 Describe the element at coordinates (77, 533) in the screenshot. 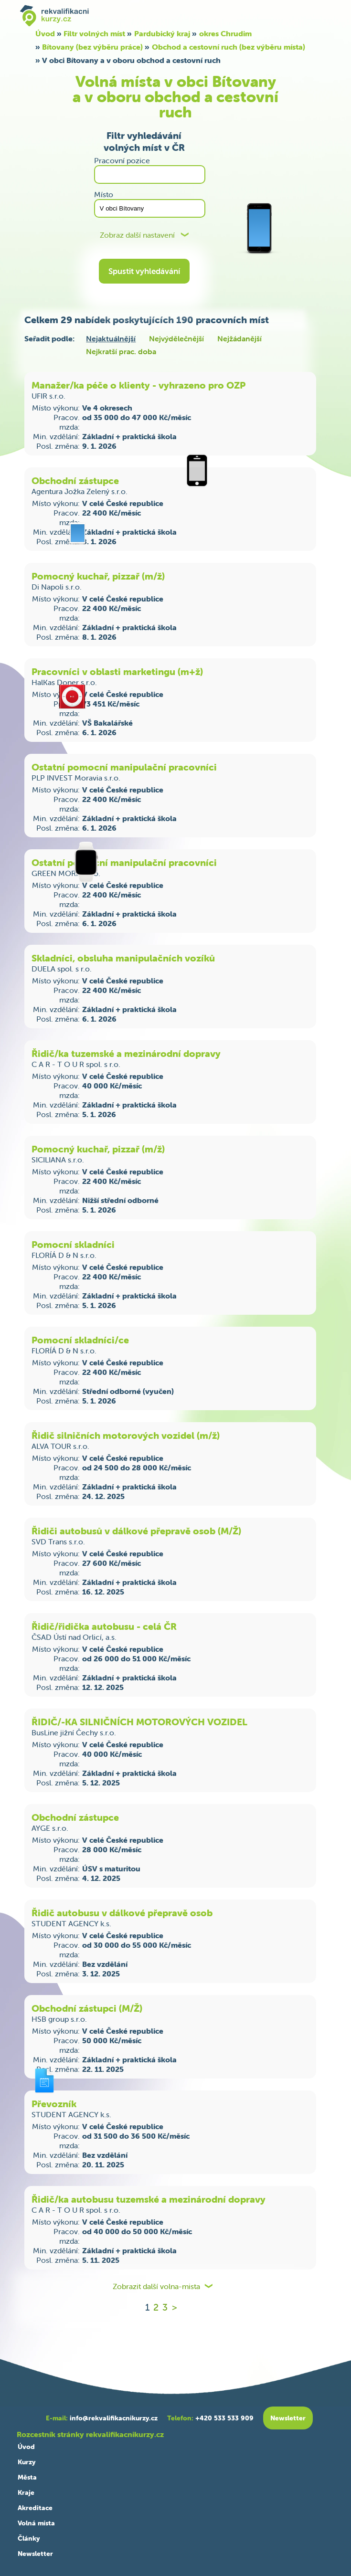

I see `connected ipad pro device` at that location.